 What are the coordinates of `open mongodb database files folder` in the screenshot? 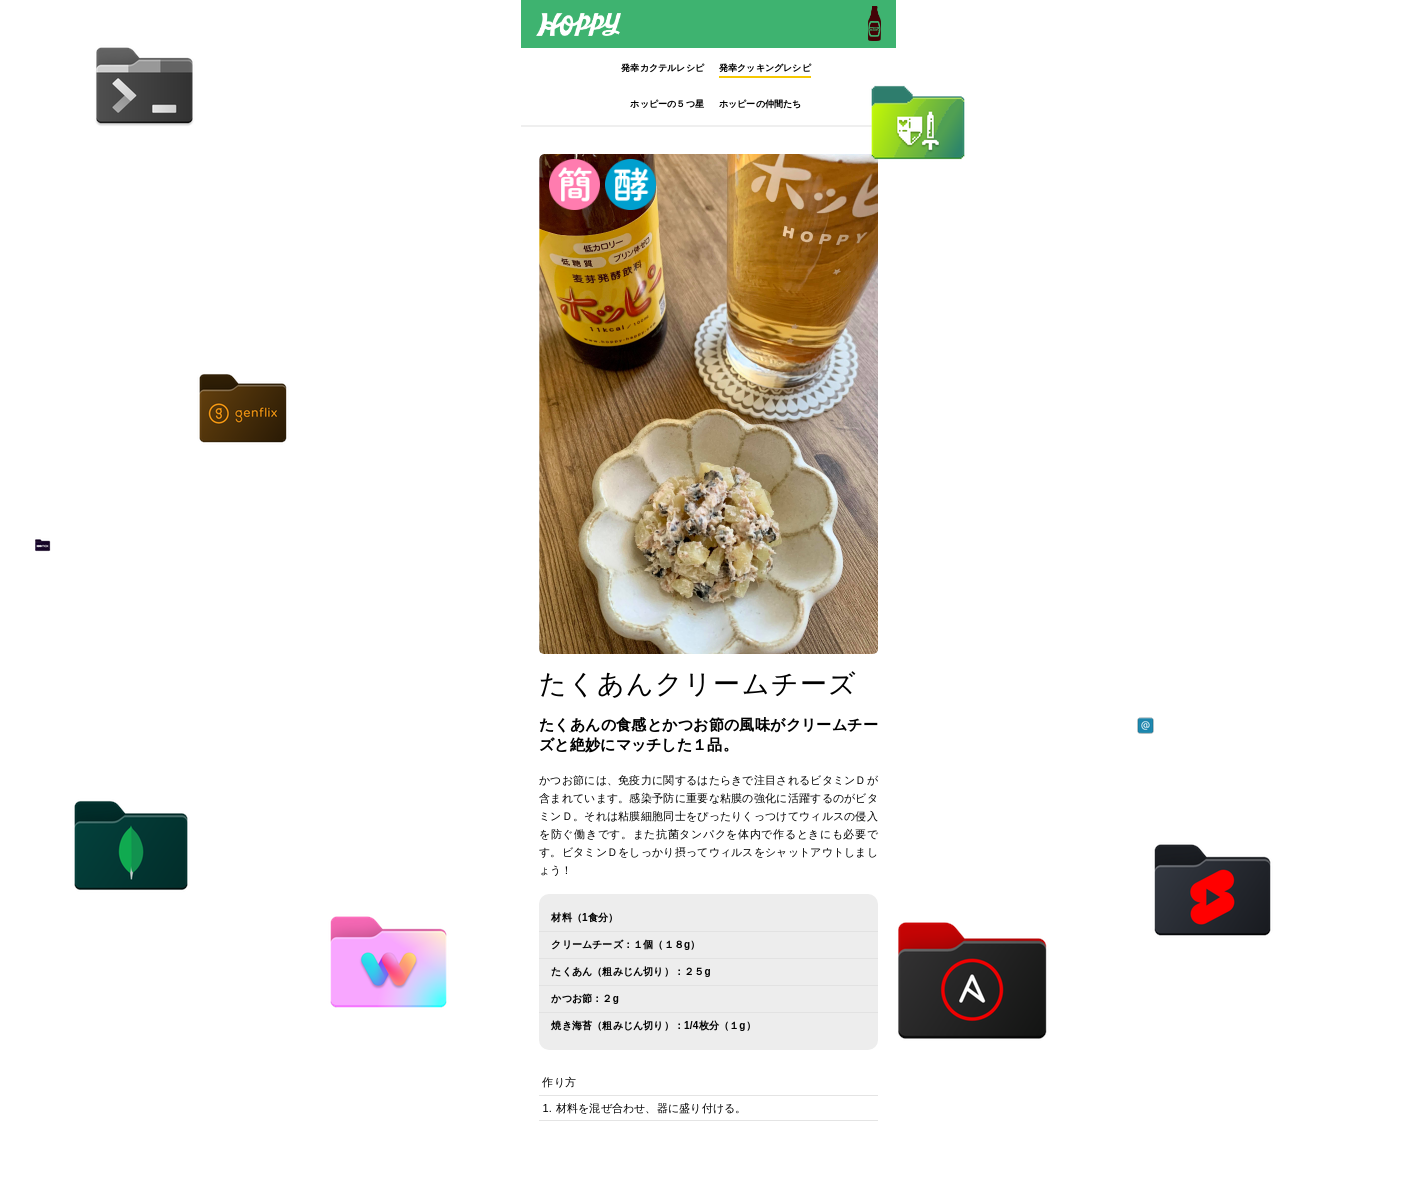 It's located at (130, 848).